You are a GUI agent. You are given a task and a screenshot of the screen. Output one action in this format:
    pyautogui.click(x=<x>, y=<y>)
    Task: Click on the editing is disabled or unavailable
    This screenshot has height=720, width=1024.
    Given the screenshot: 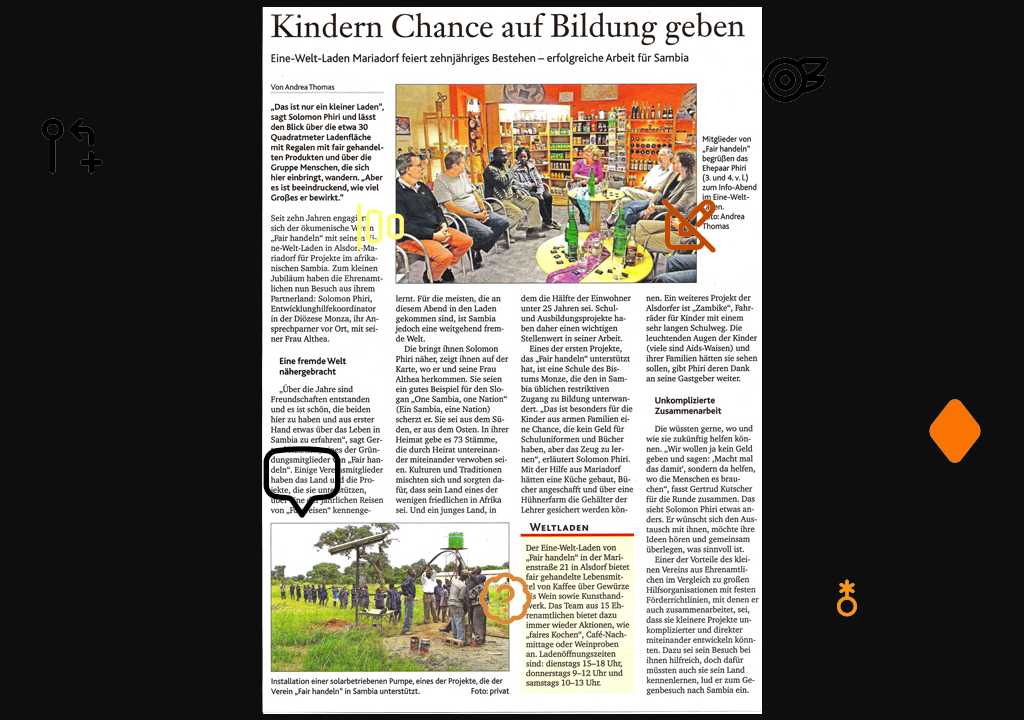 What is the action you would take?
    pyautogui.click(x=689, y=226)
    